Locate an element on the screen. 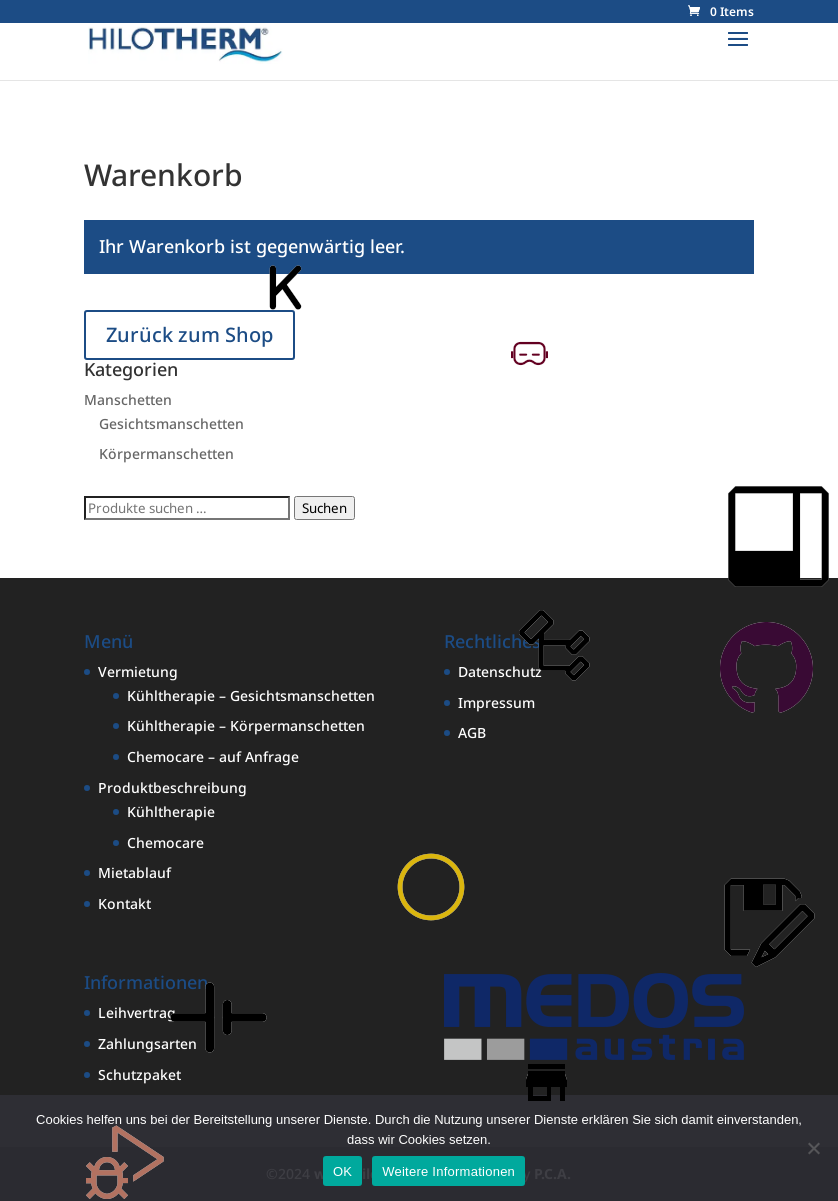 Image resolution: width=838 pixels, height=1201 pixels. represents the letter K as a keyboard shortcut indicator is located at coordinates (285, 287).